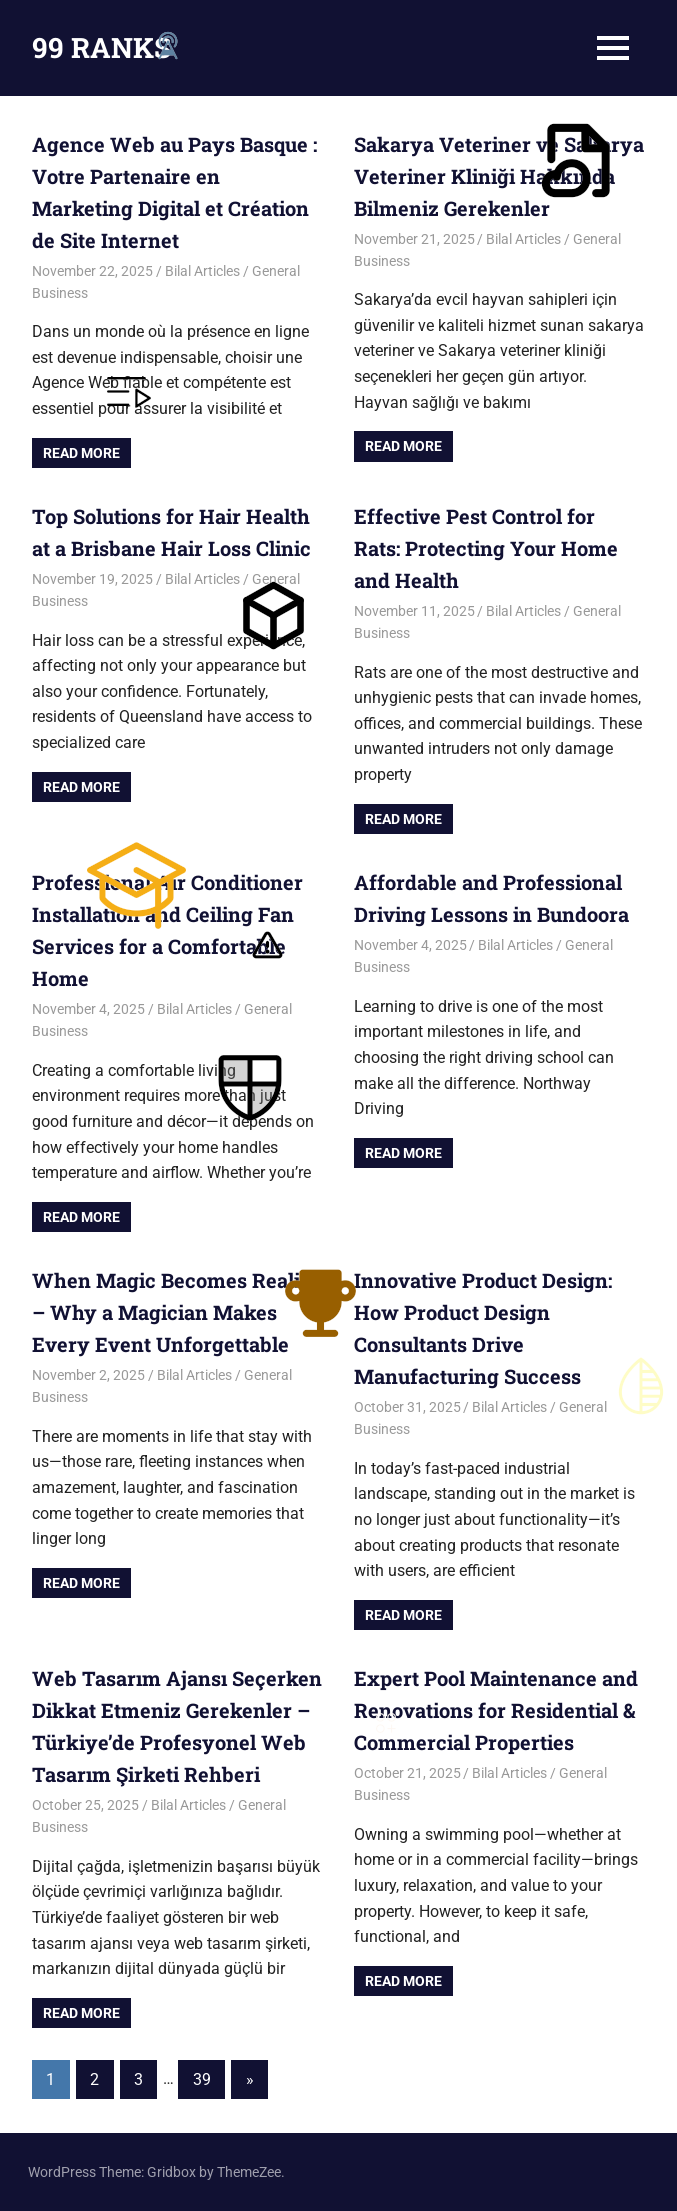  Describe the element at coordinates (273, 615) in the screenshot. I see `view package or shipment details` at that location.